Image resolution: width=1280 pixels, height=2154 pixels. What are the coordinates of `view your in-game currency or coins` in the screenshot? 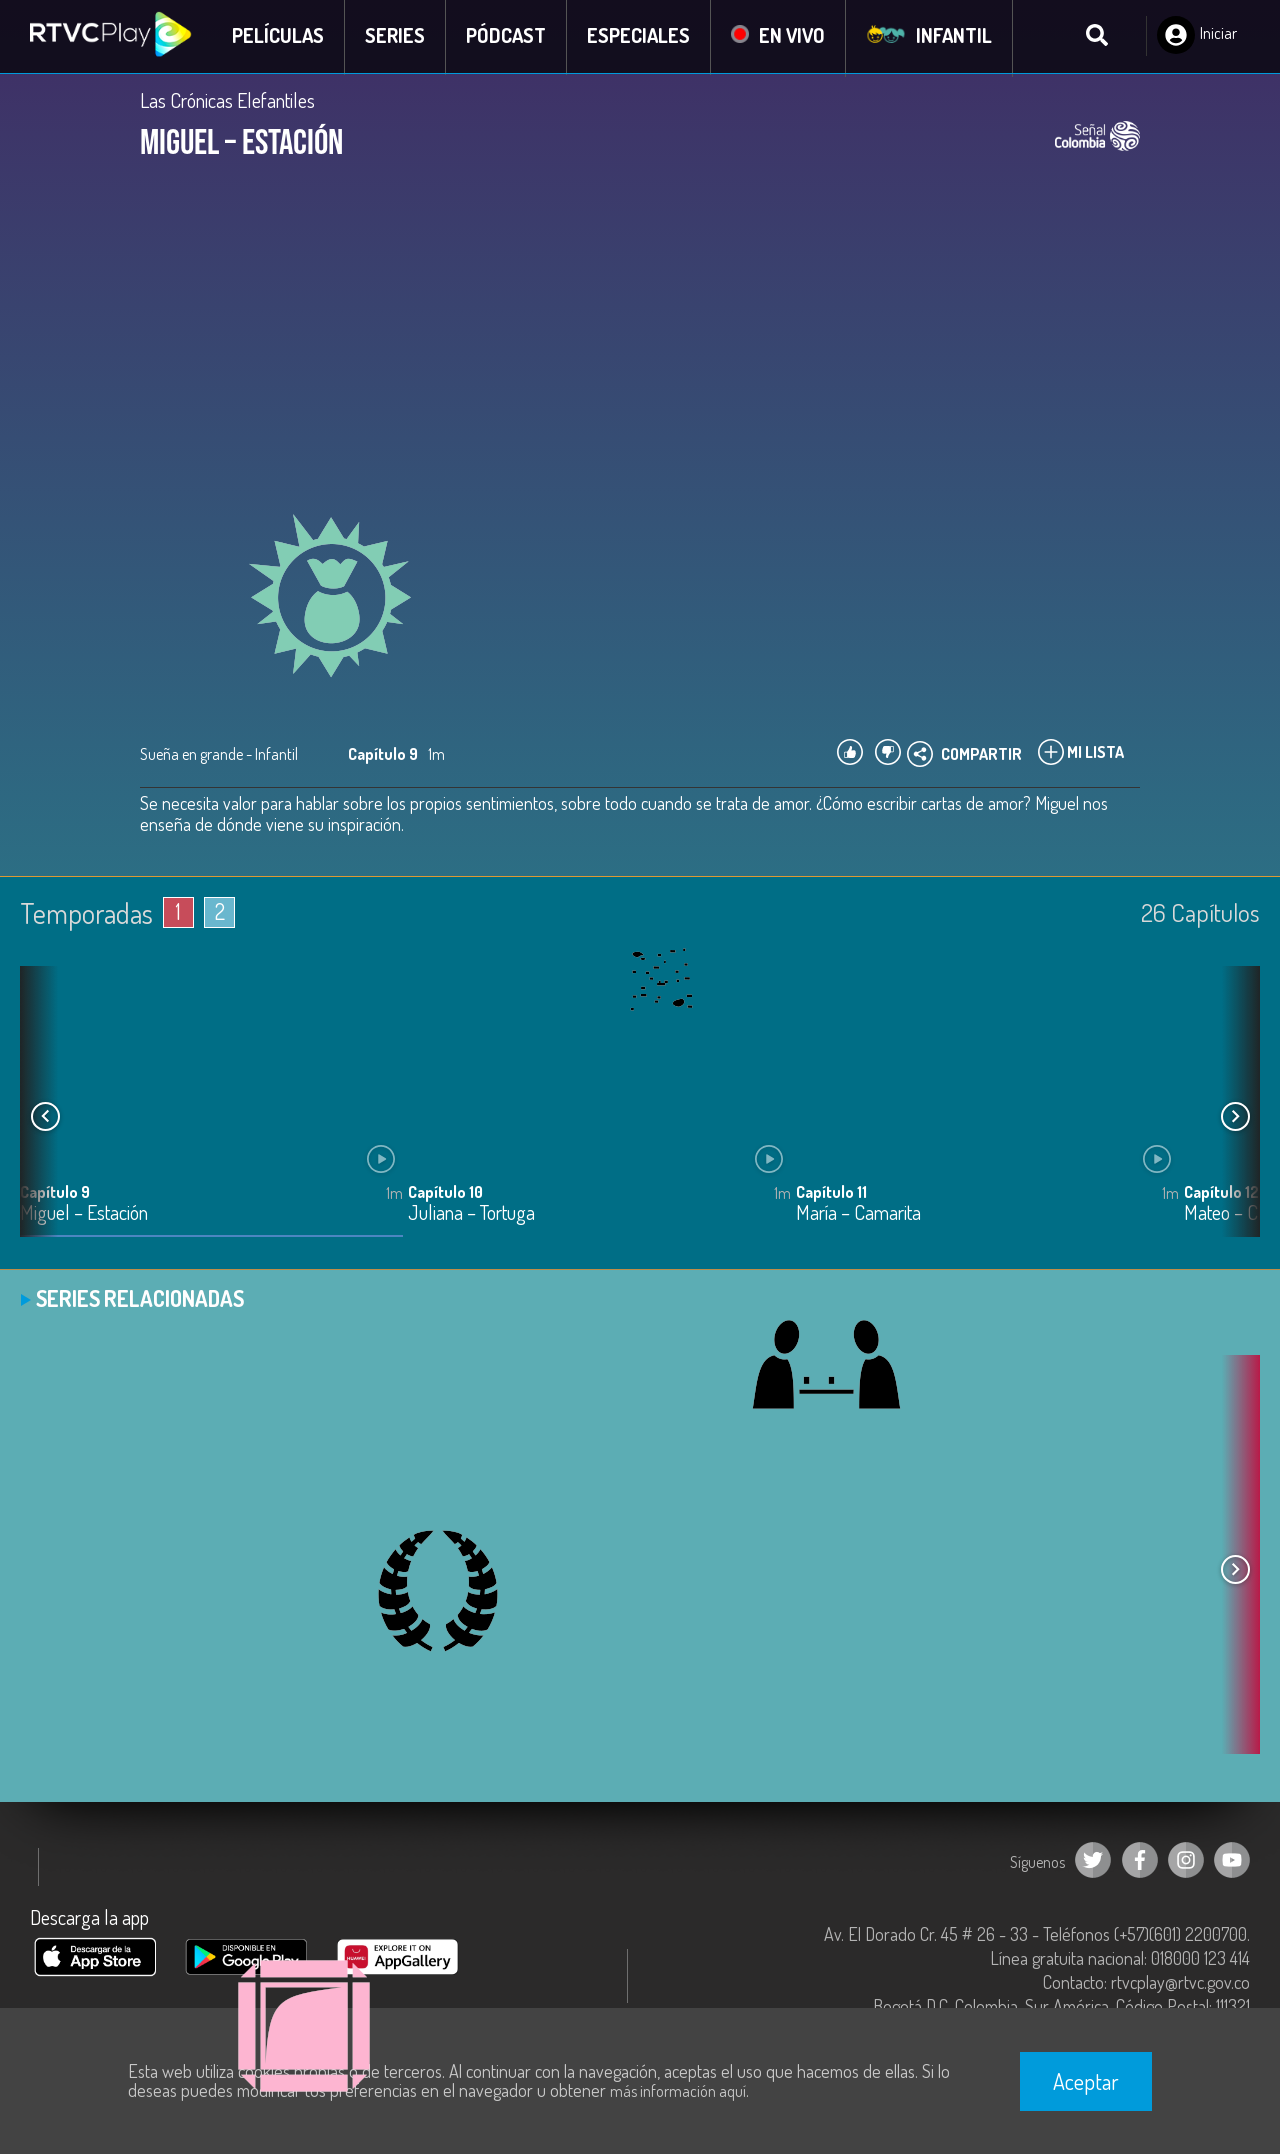 It's located at (329, 594).